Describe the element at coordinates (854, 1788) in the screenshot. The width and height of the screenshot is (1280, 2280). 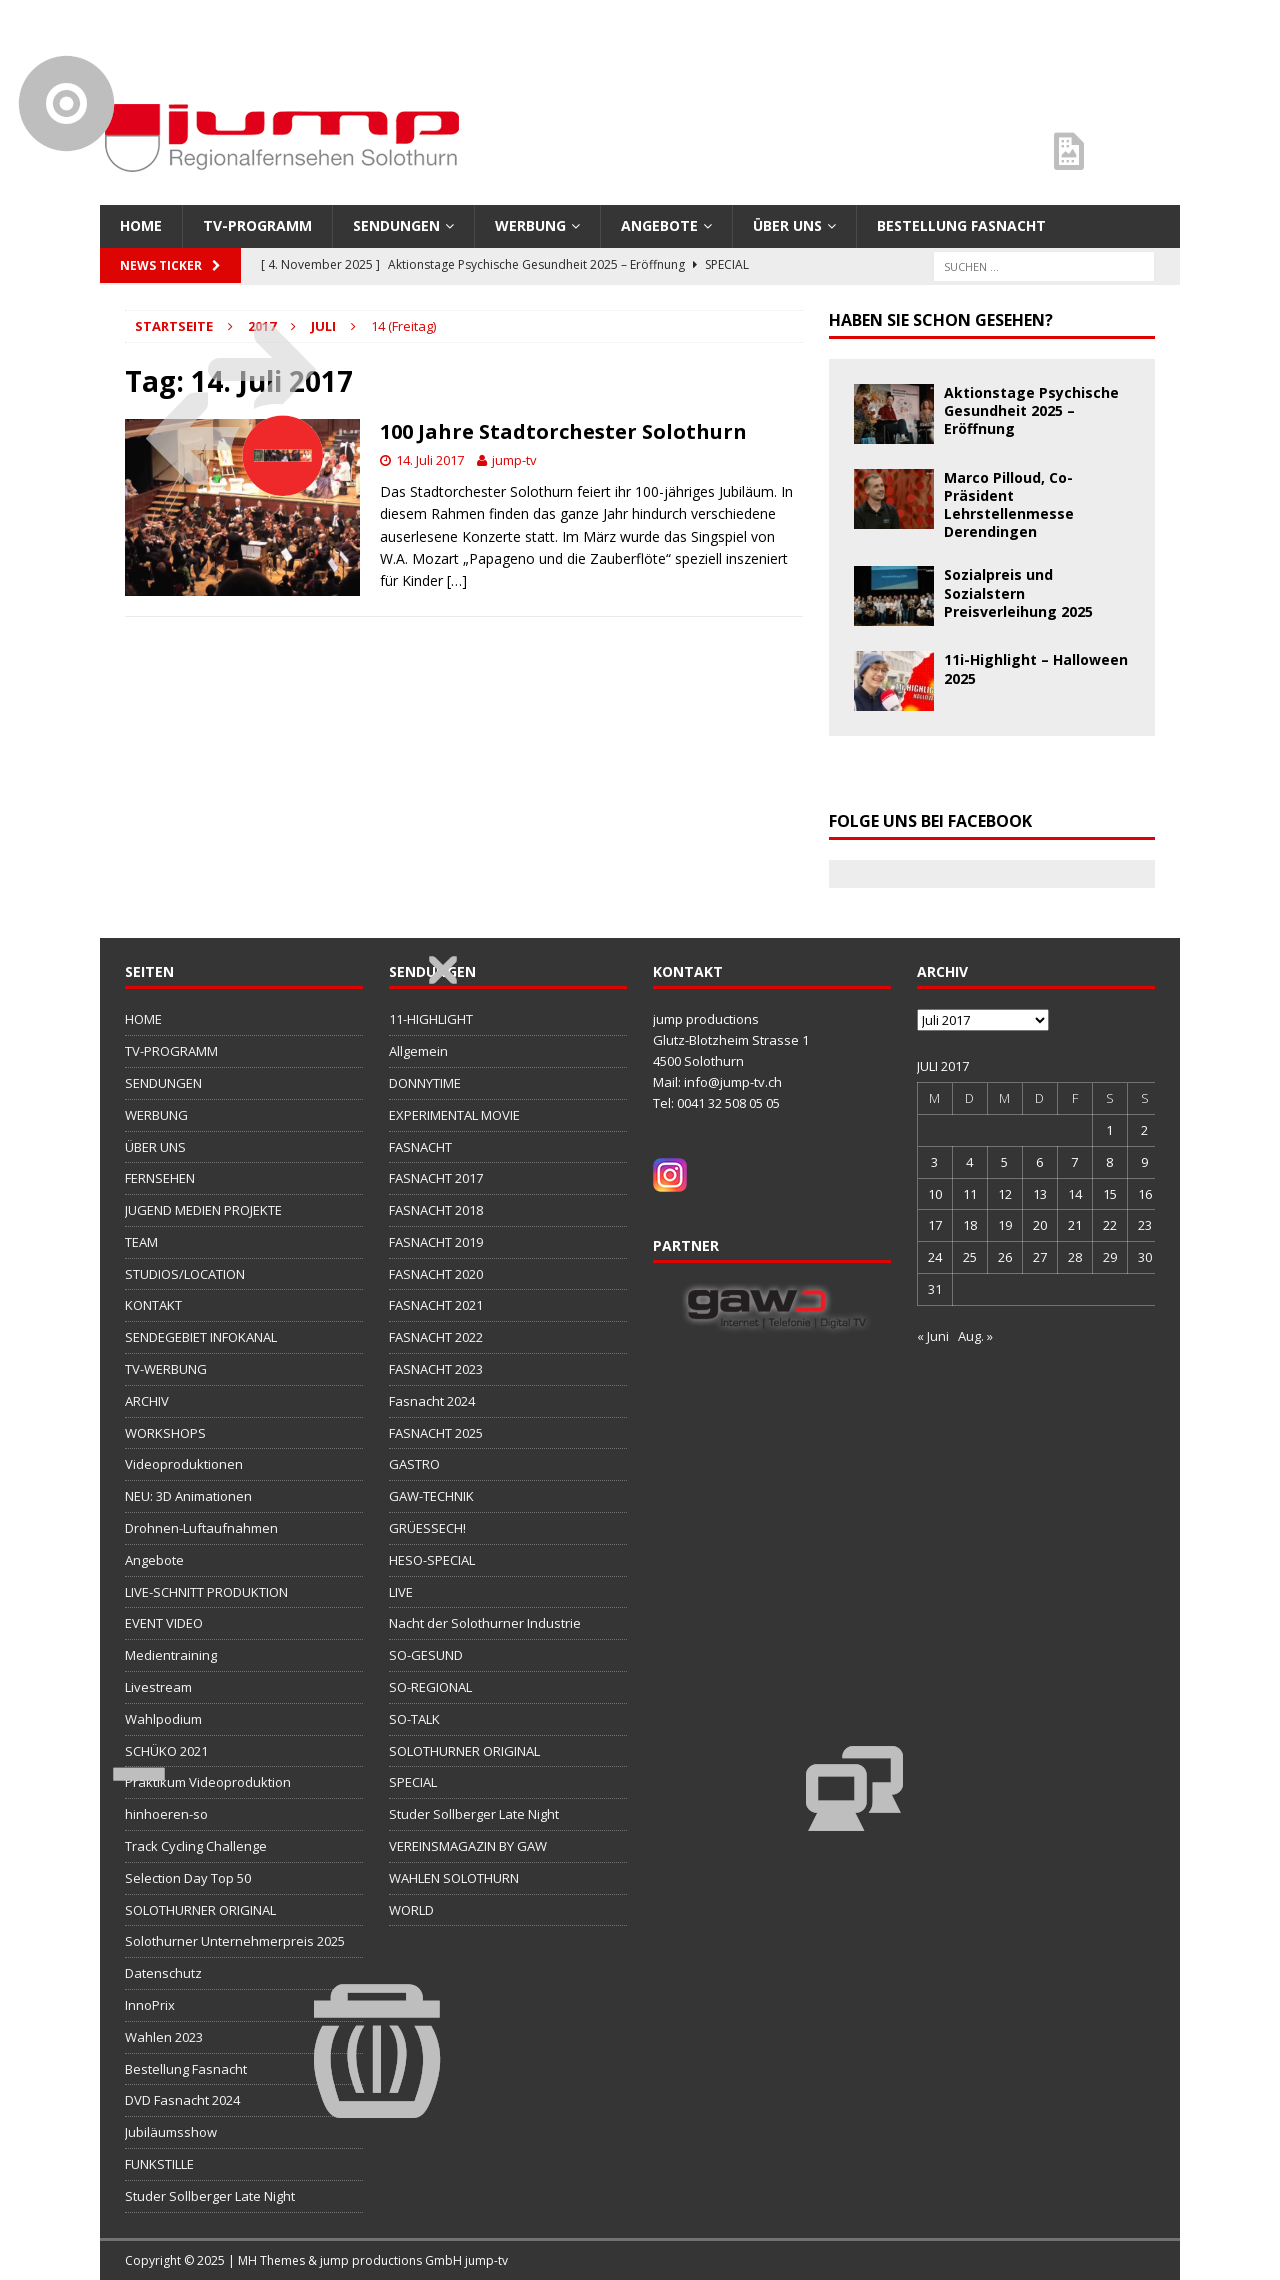
I see `access network preferences and settings` at that location.